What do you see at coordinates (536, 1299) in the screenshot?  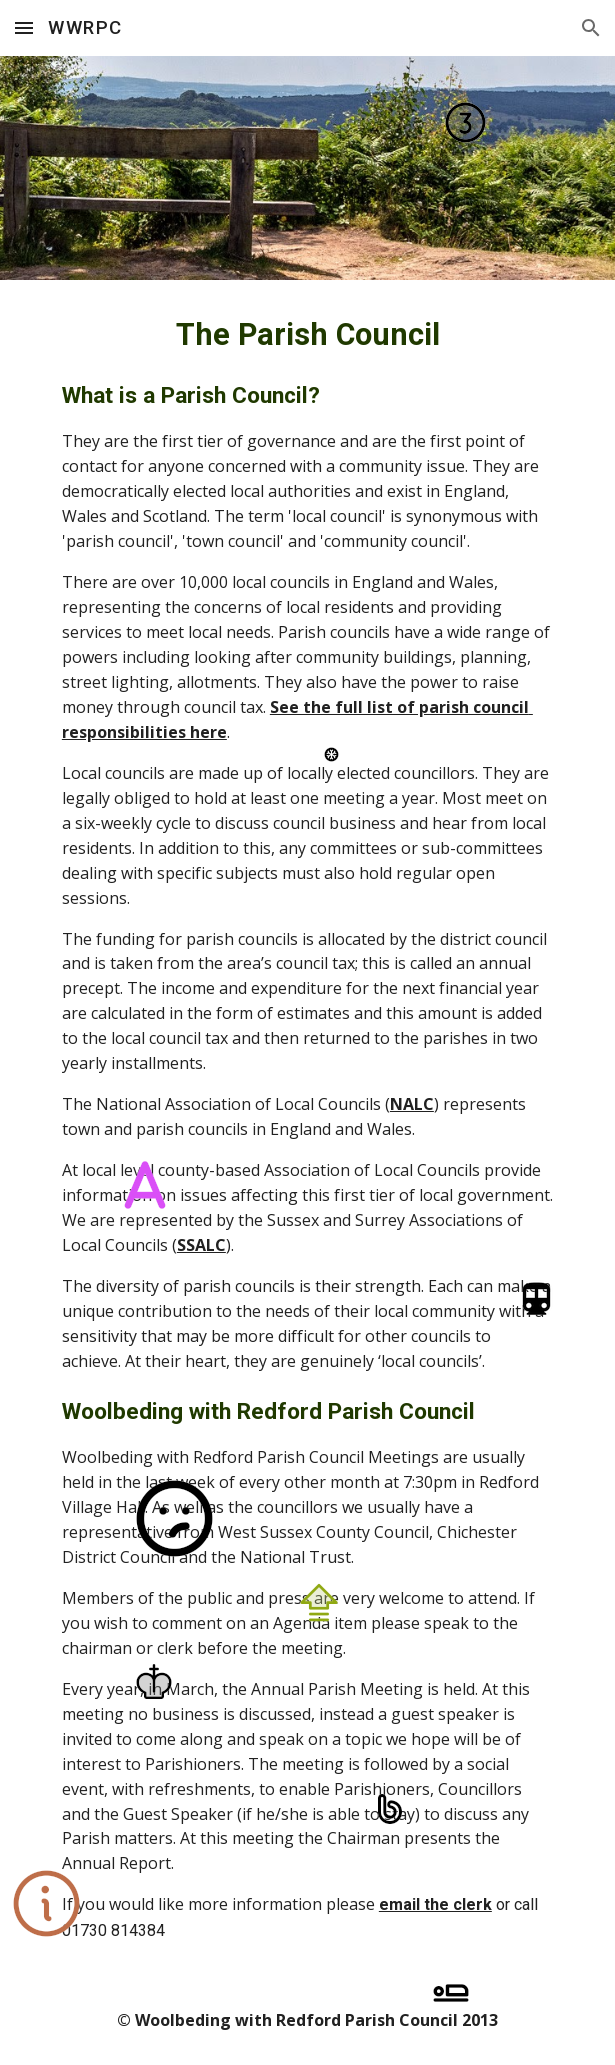 I see `get public transit directions` at bounding box center [536, 1299].